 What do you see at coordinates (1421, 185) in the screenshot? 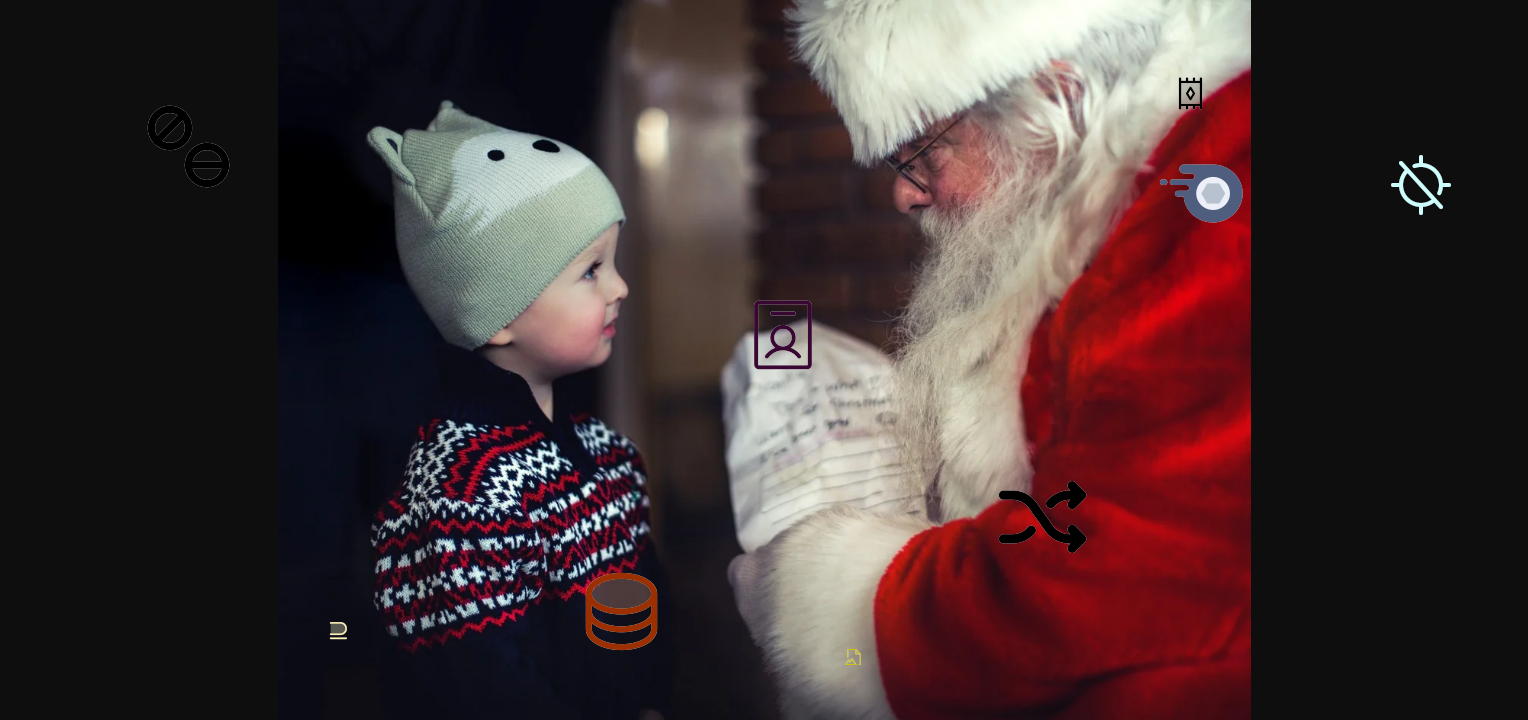
I see `location services disabled` at bounding box center [1421, 185].